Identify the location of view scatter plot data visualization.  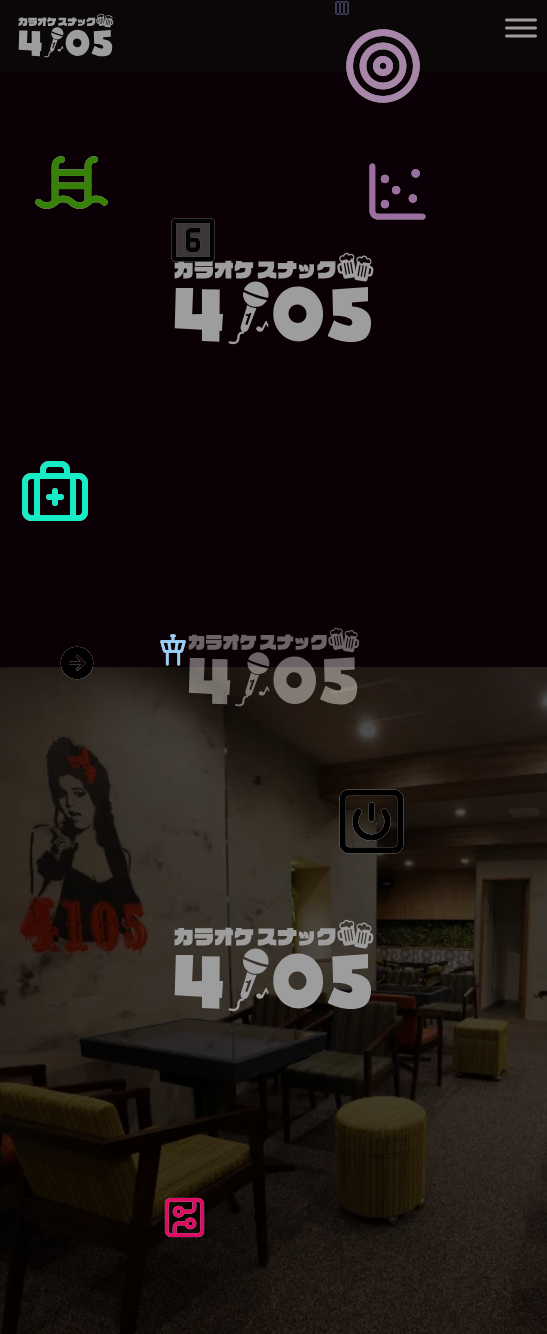
(397, 191).